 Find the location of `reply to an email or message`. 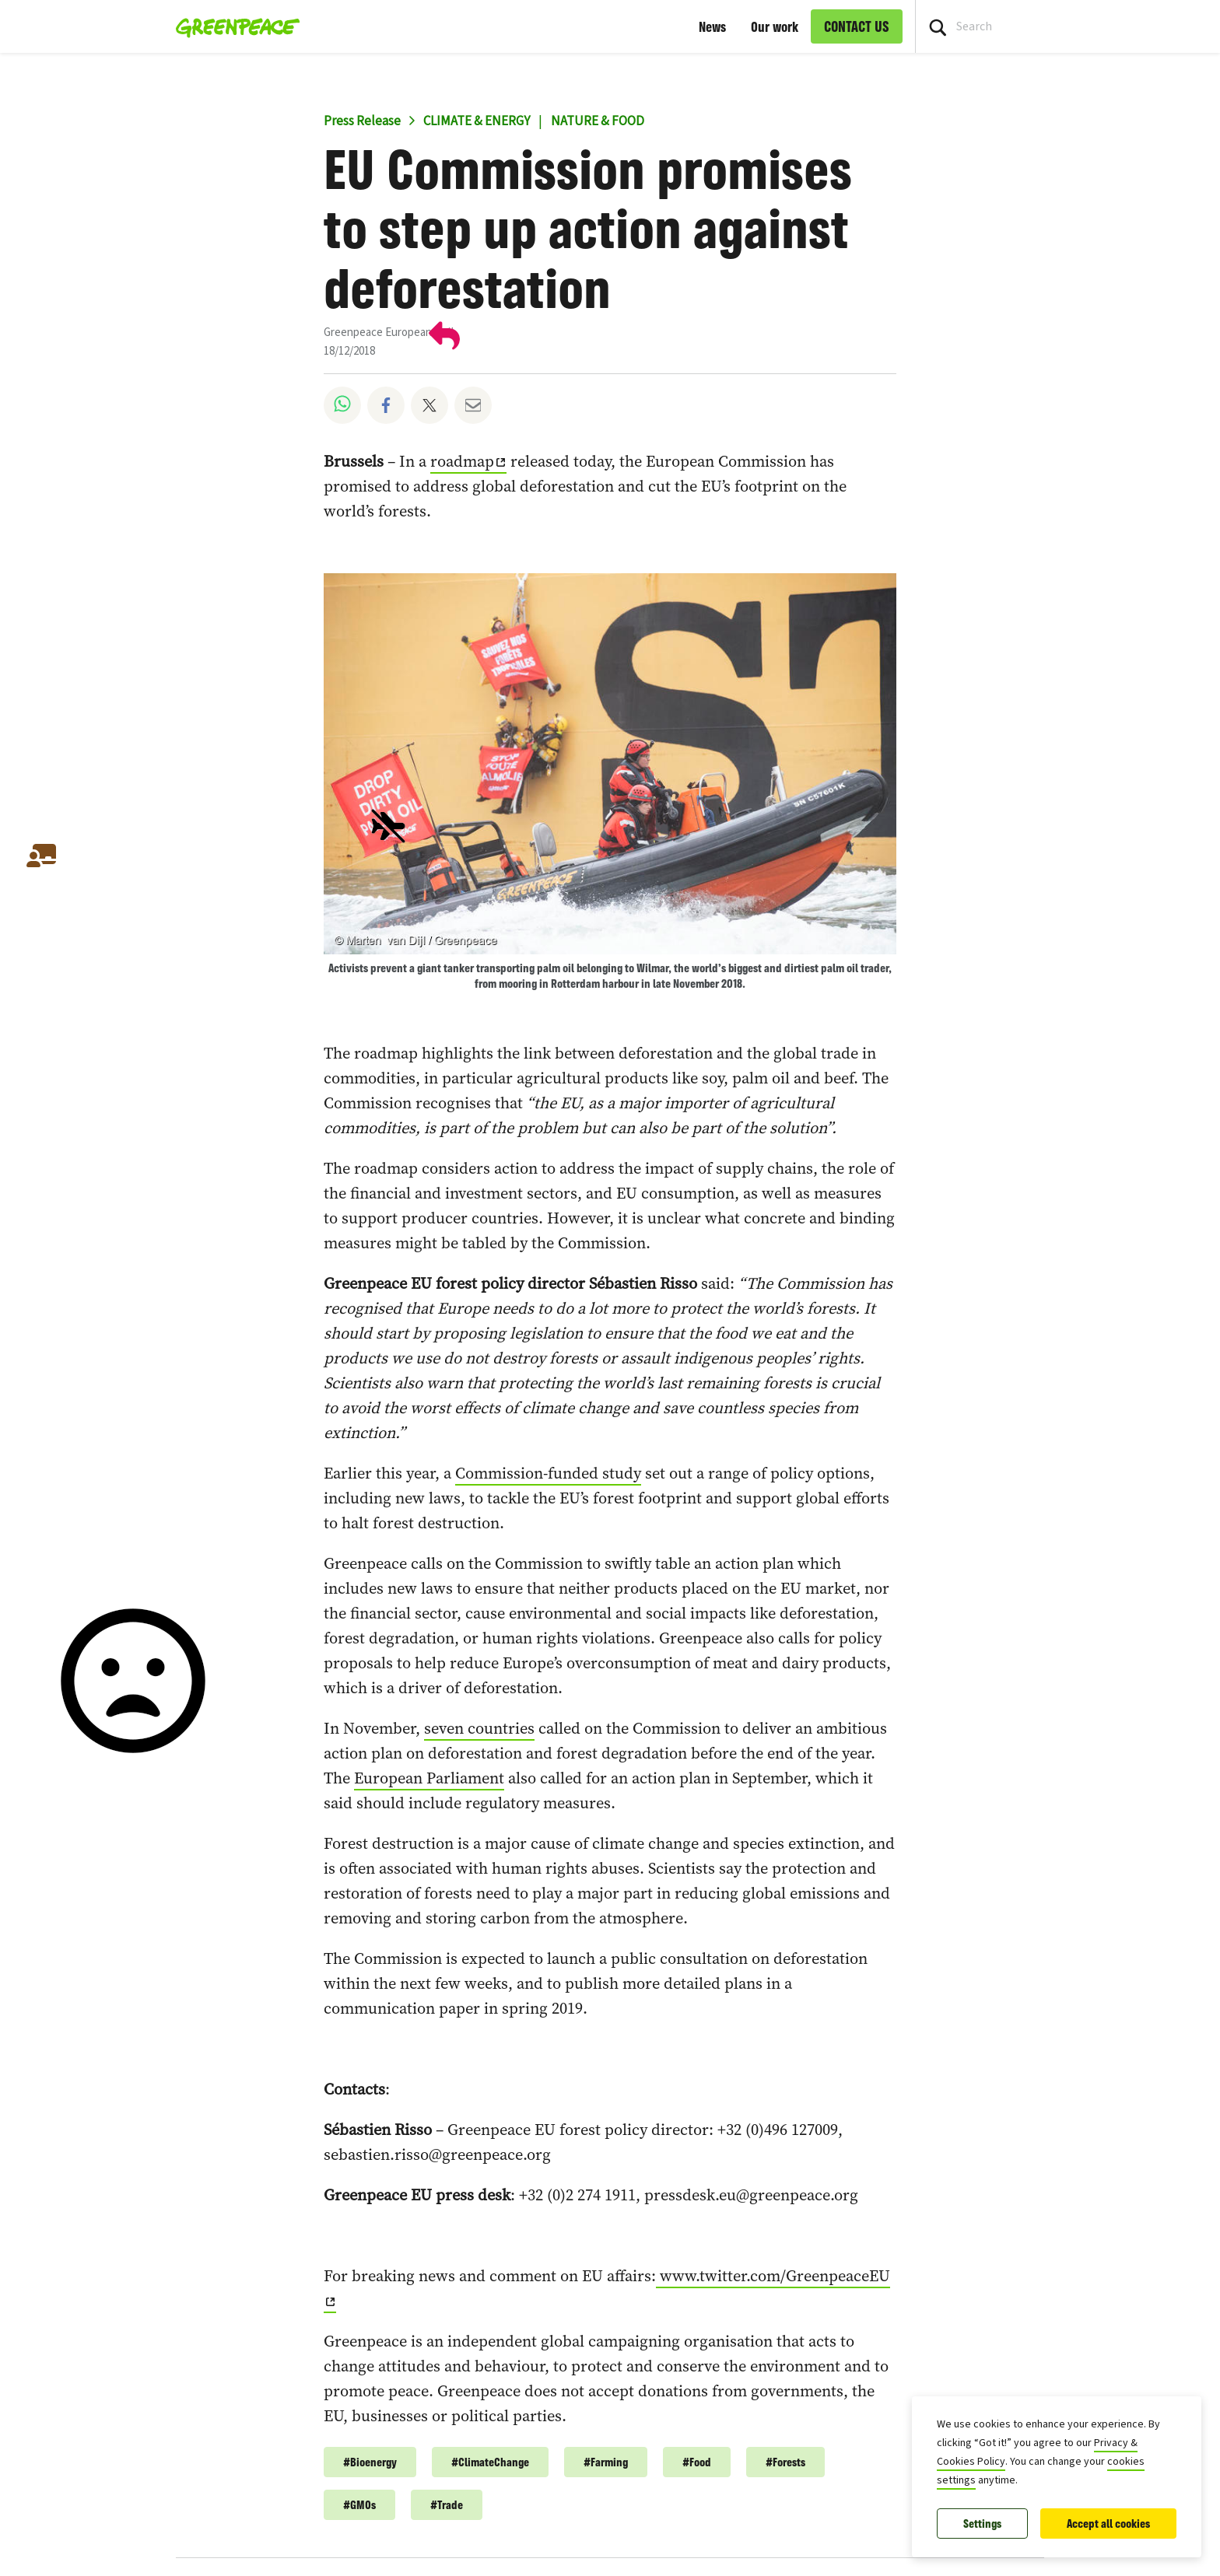

reply to an email or message is located at coordinates (444, 336).